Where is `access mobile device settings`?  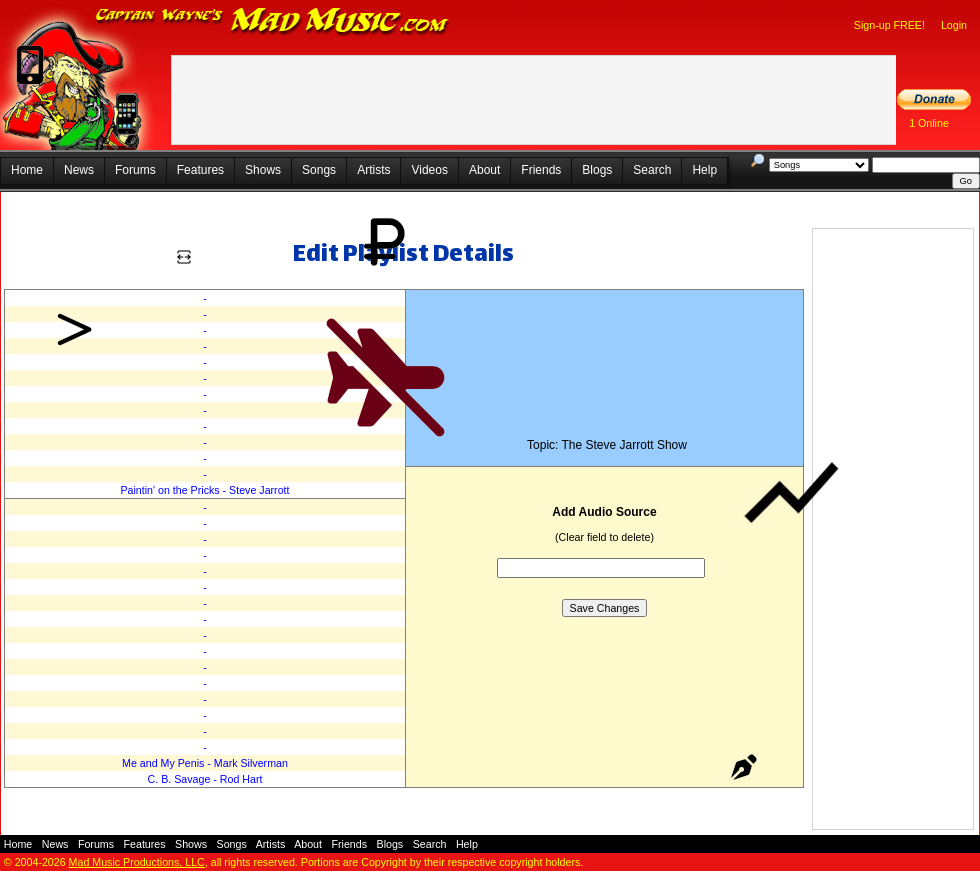 access mobile device settings is located at coordinates (30, 65).